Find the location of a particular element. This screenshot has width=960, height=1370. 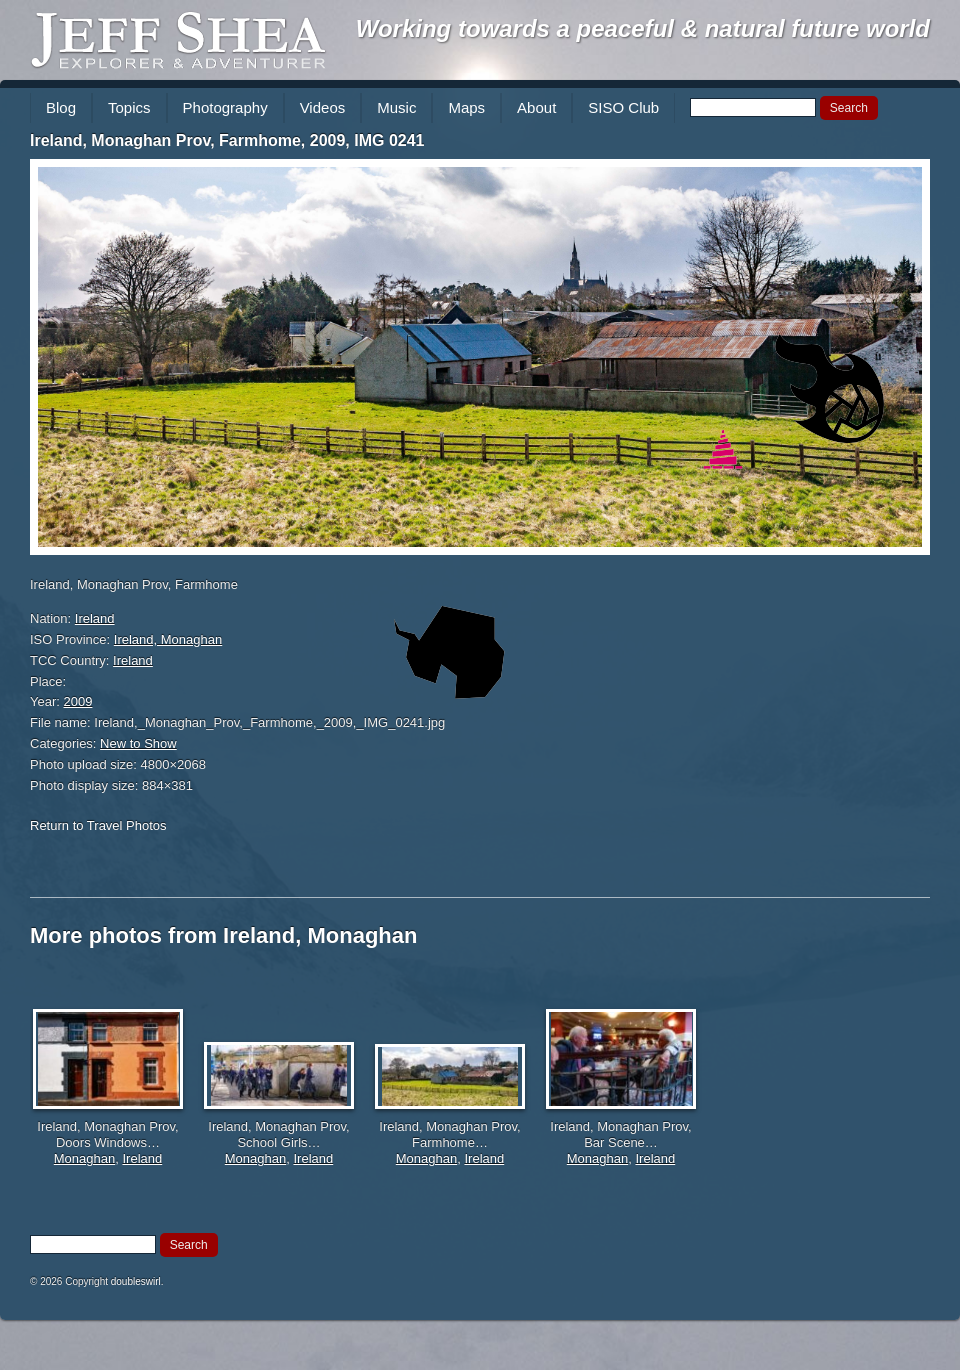

view mosque or islamic religious site is located at coordinates (723, 448).